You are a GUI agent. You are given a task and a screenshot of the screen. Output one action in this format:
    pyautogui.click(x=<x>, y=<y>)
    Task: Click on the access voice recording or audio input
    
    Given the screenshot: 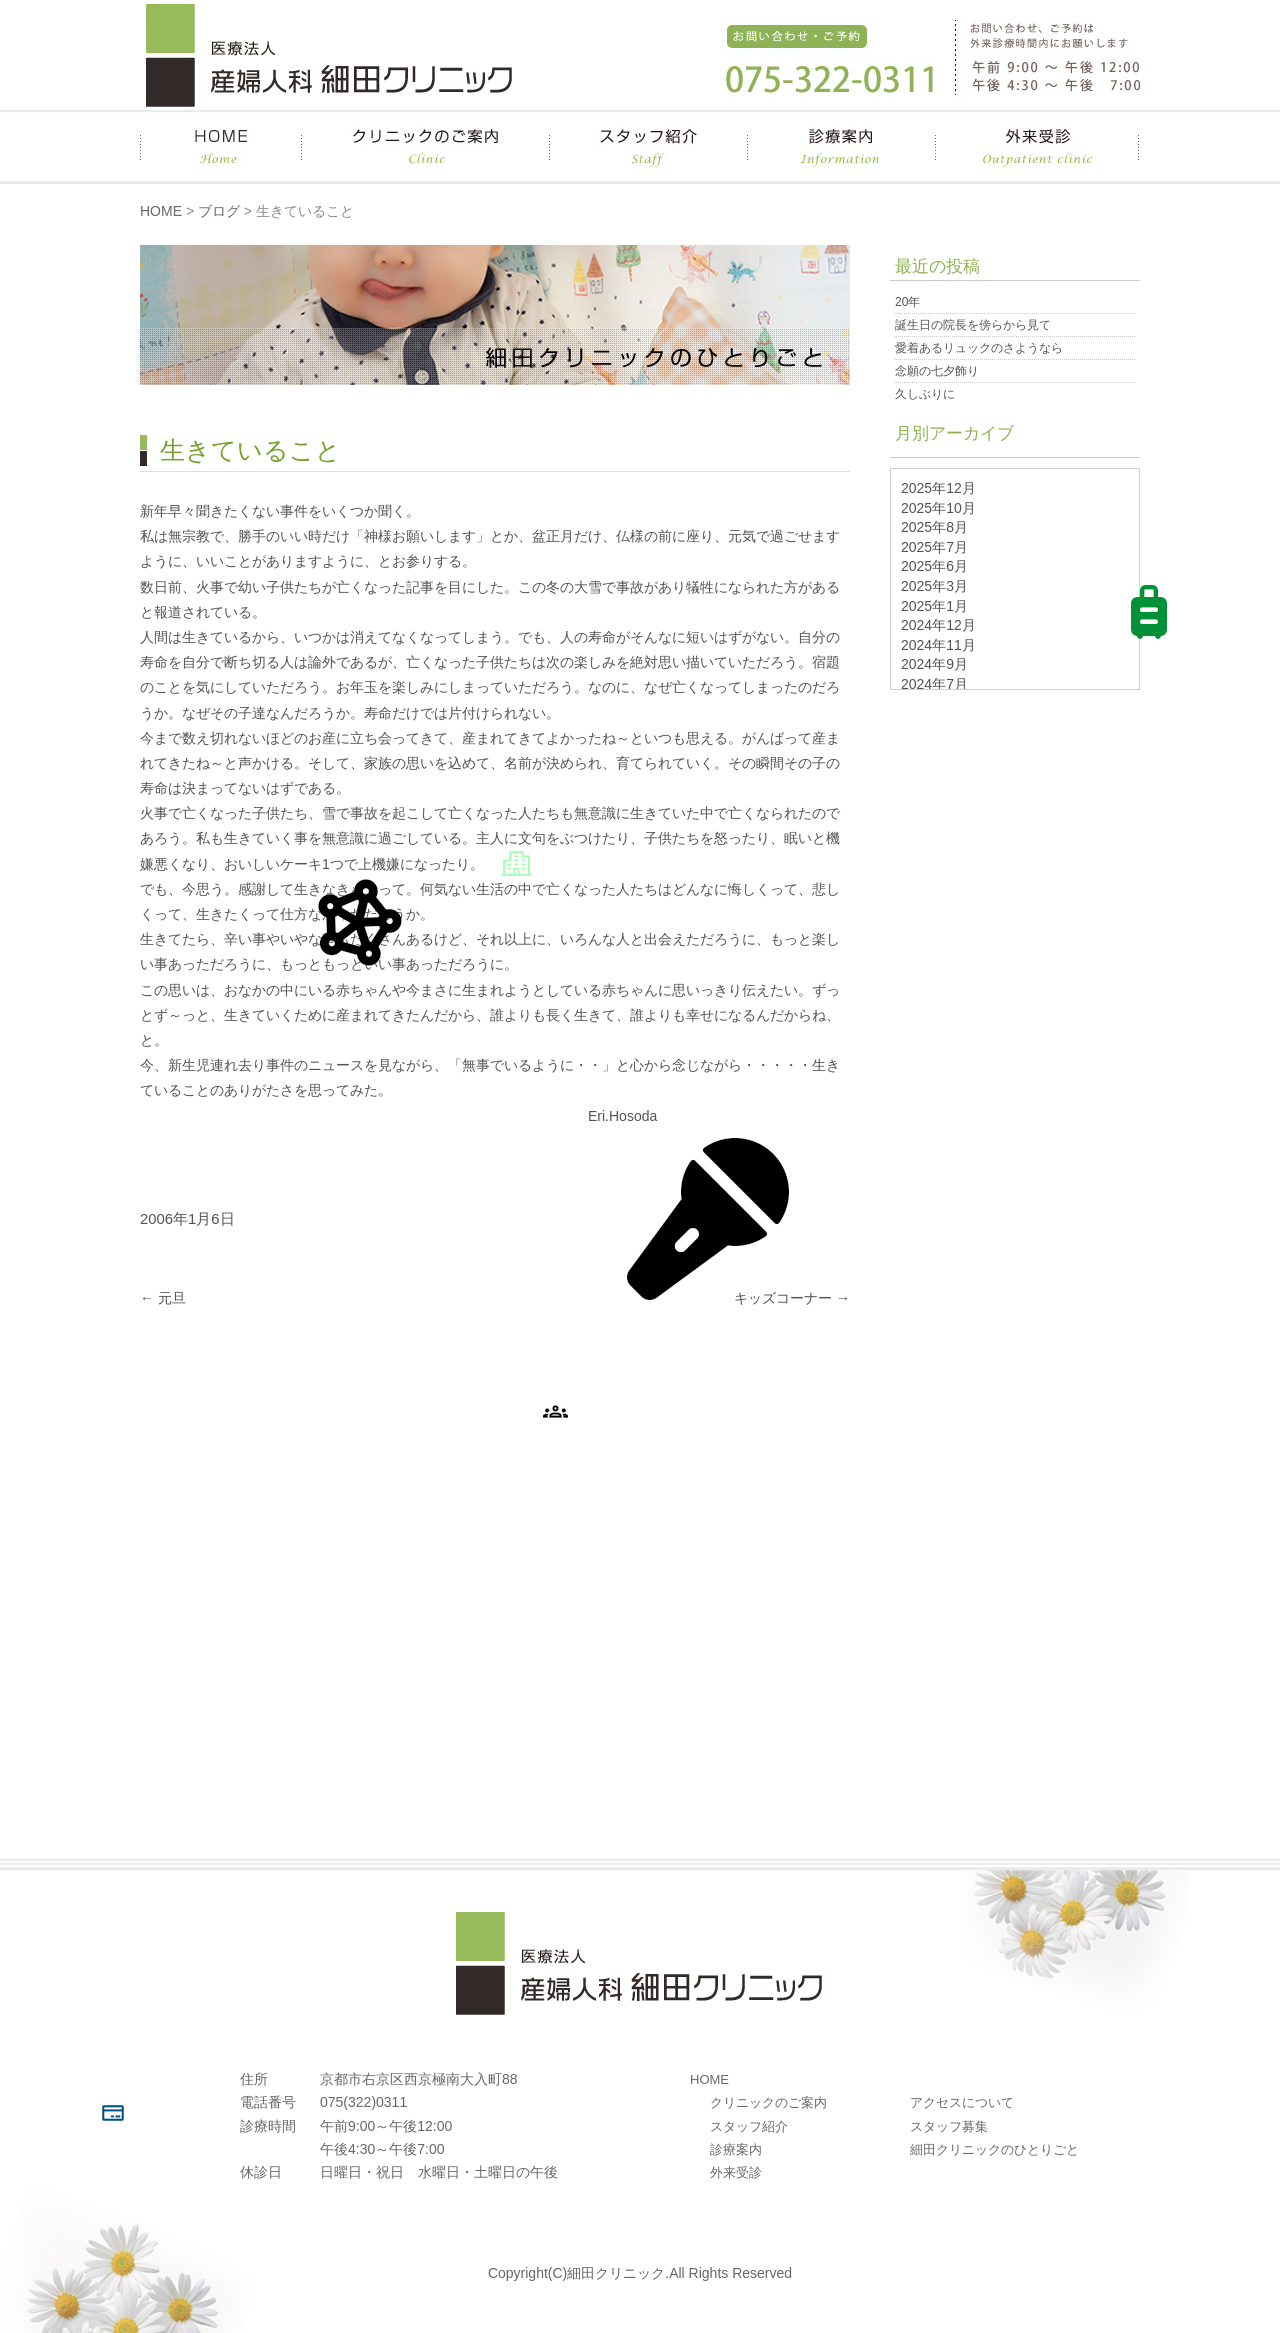 What is the action you would take?
    pyautogui.click(x=705, y=1222)
    